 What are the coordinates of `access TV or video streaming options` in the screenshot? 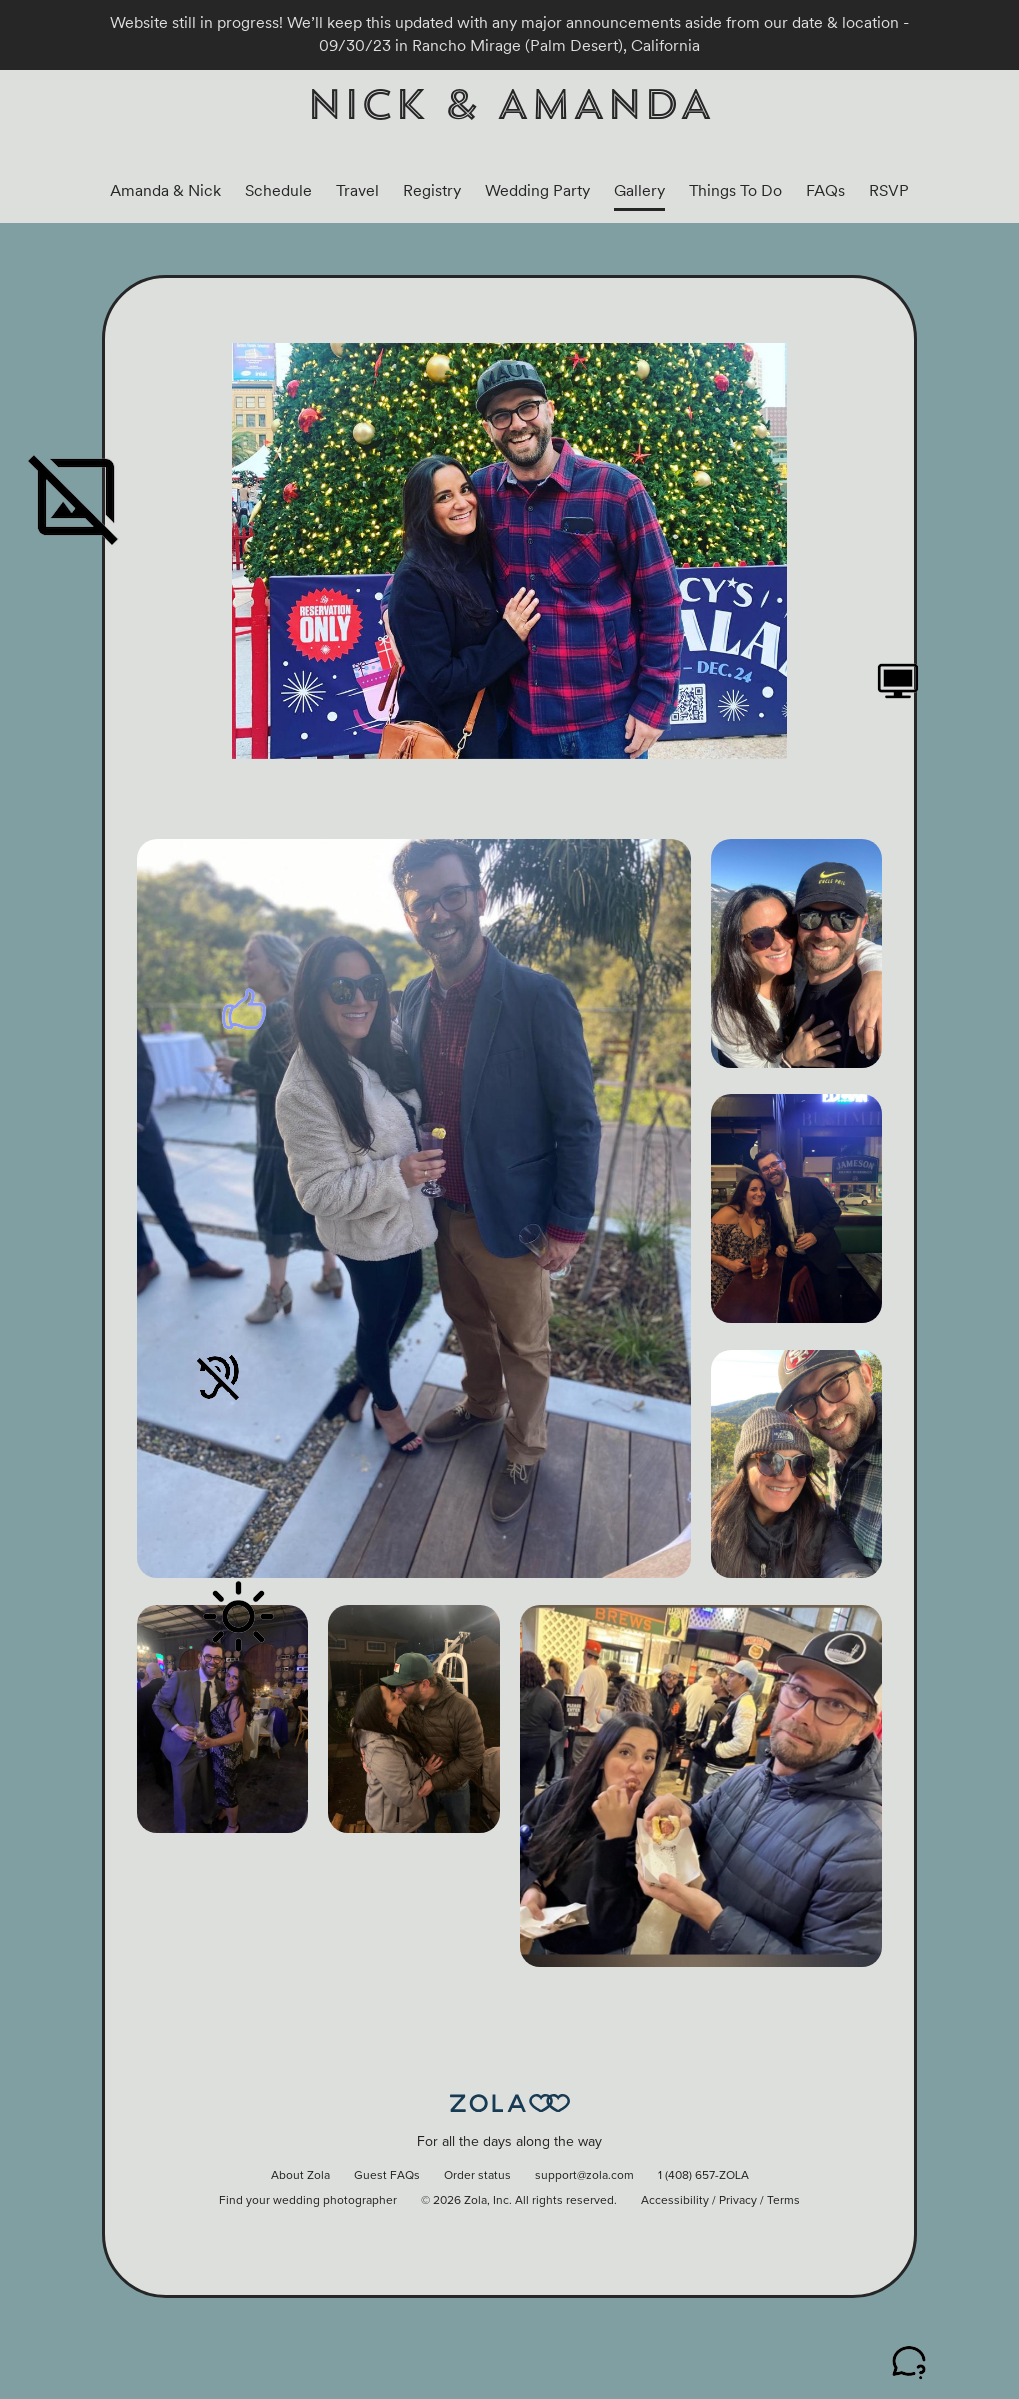 It's located at (898, 681).